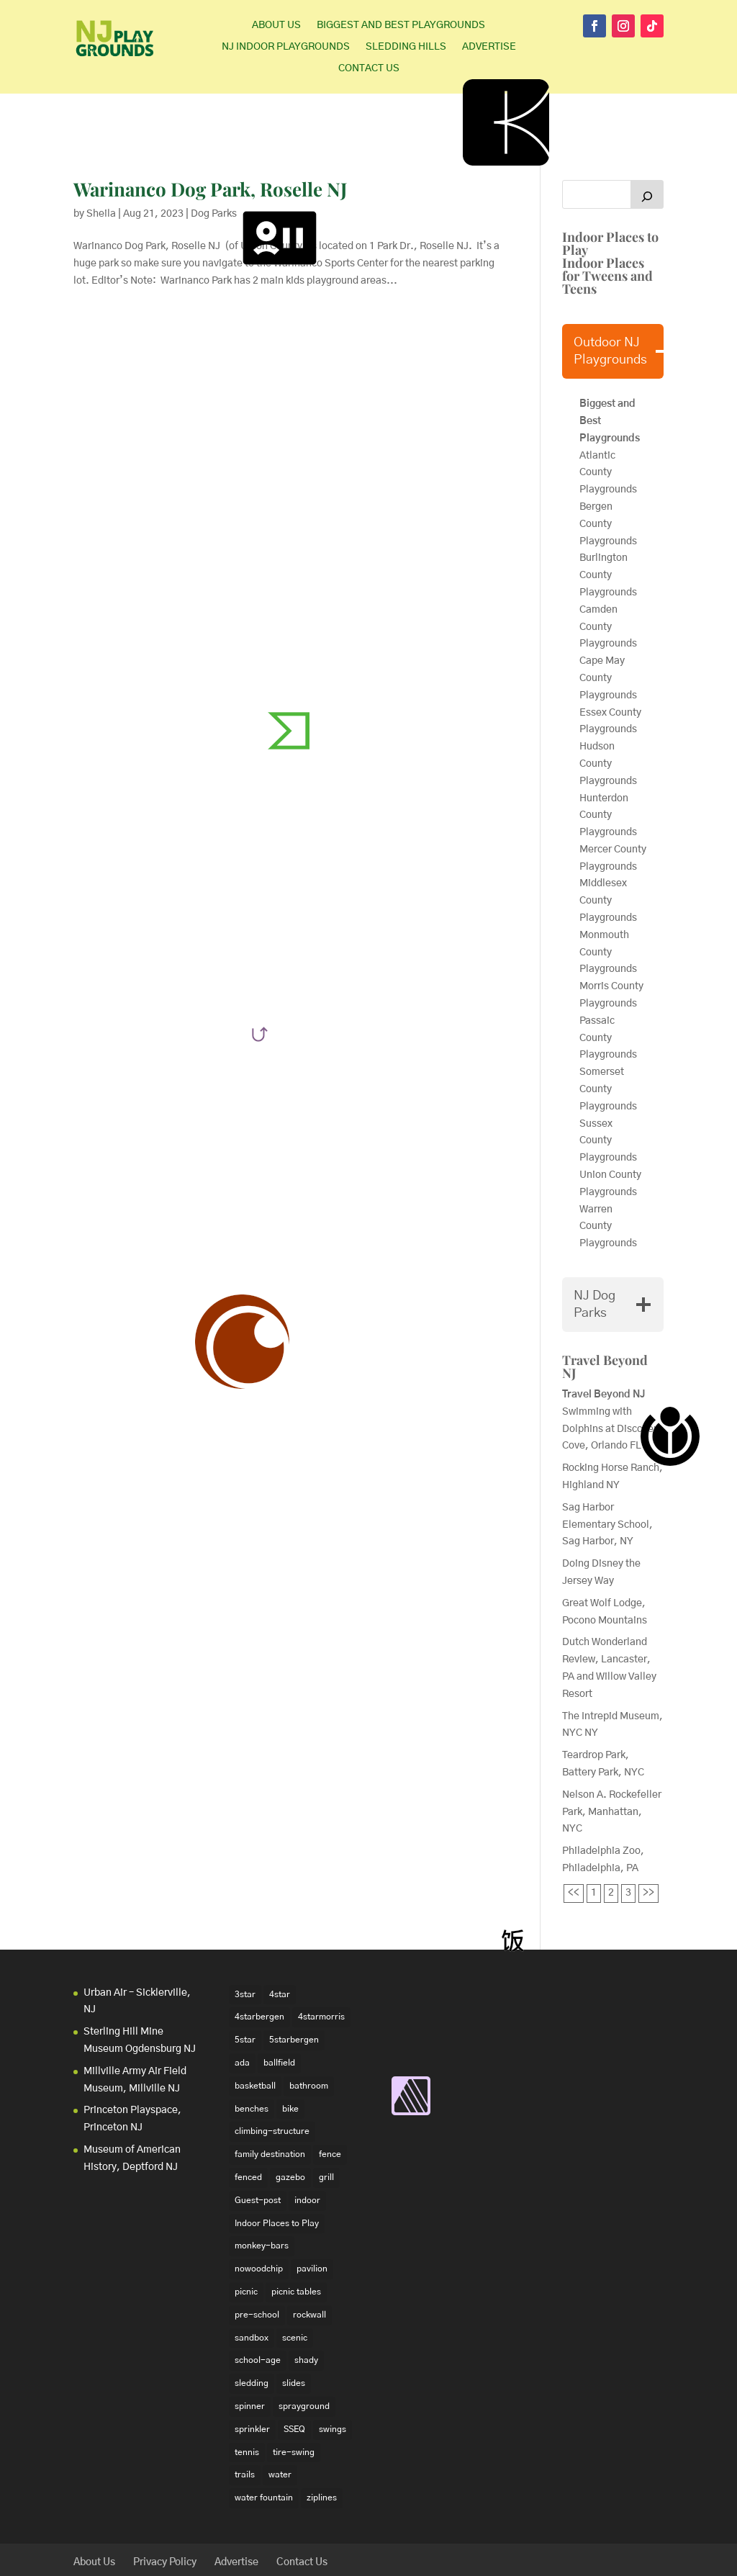  What do you see at coordinates (411, 2096) in the screenshot?
I see `open Affinity Publisher application` at bounding box center [411, 2096].